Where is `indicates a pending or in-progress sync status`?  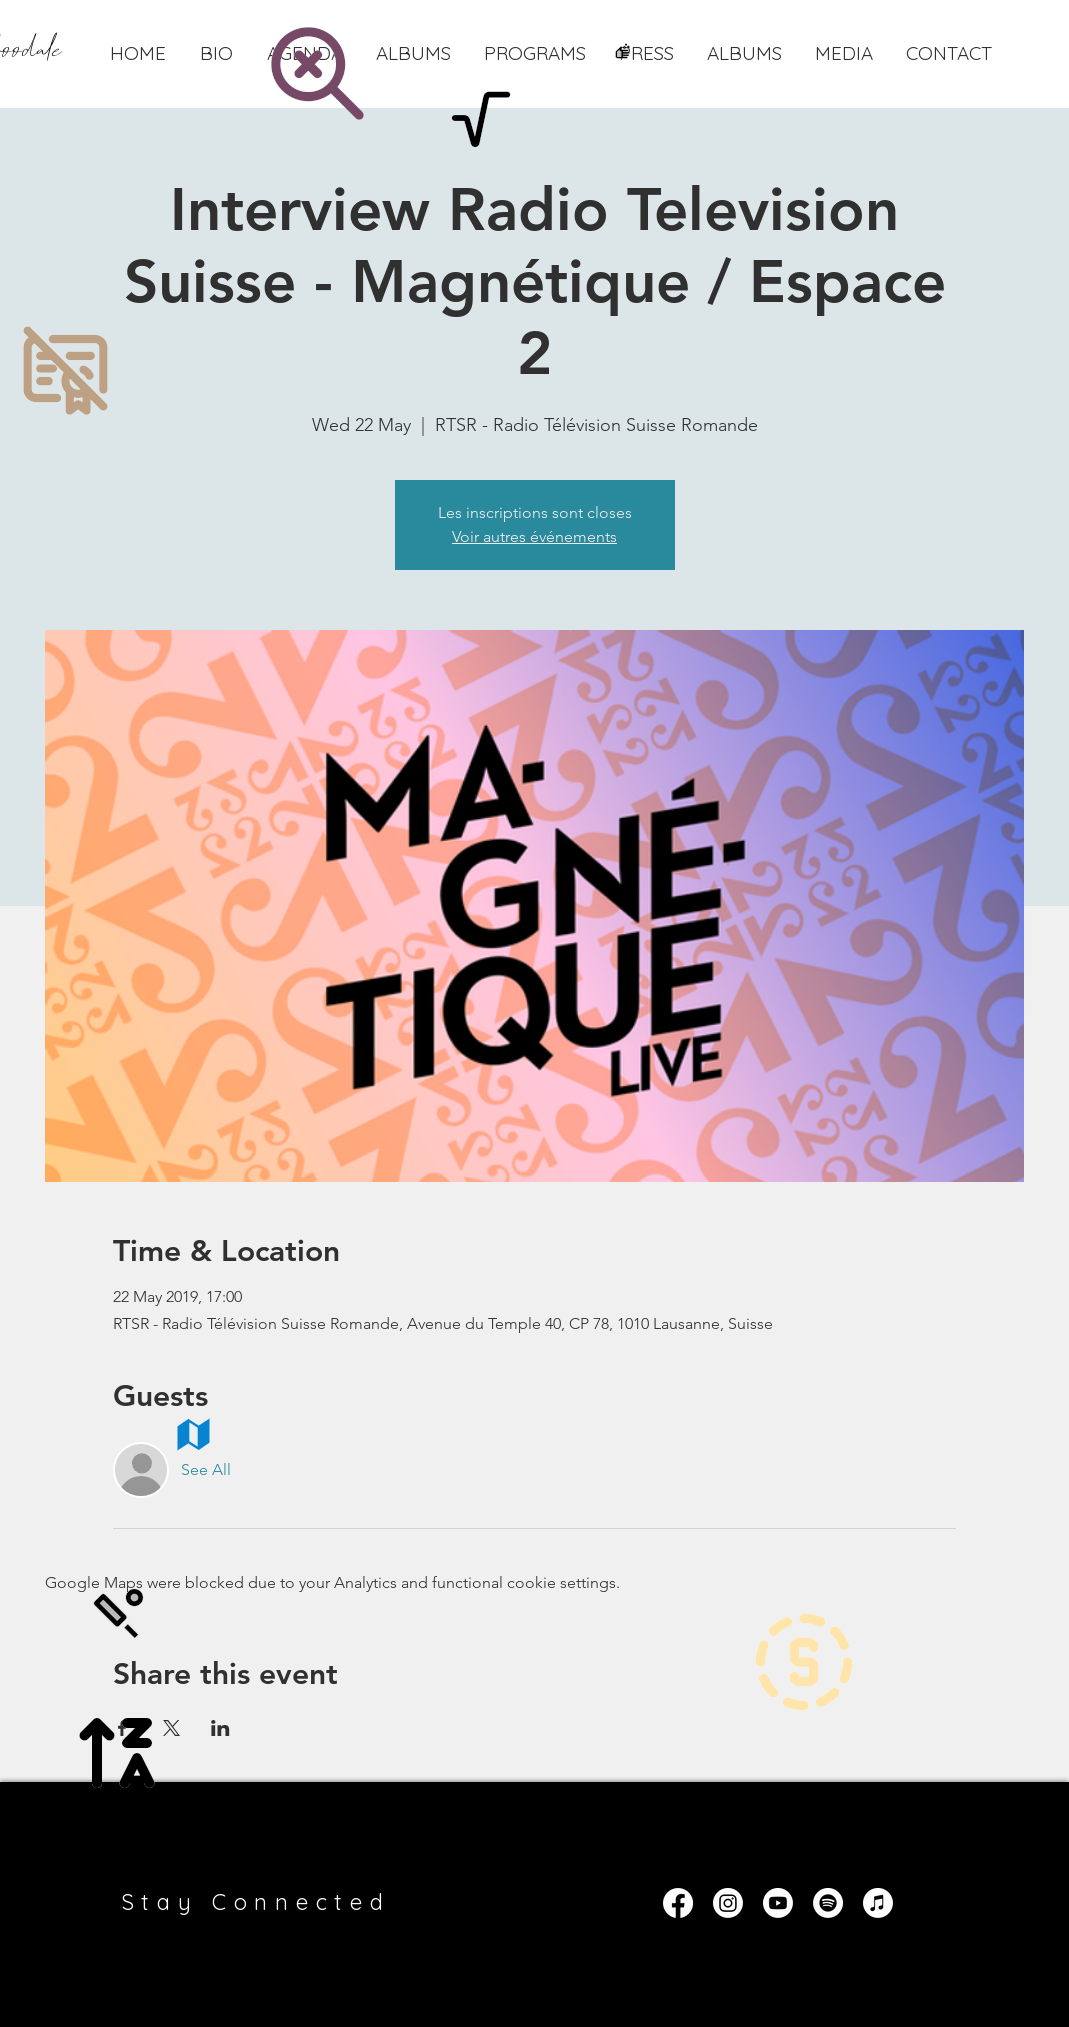 indicates a pending or in-progress sync status is located at coordinates (804, 1662).